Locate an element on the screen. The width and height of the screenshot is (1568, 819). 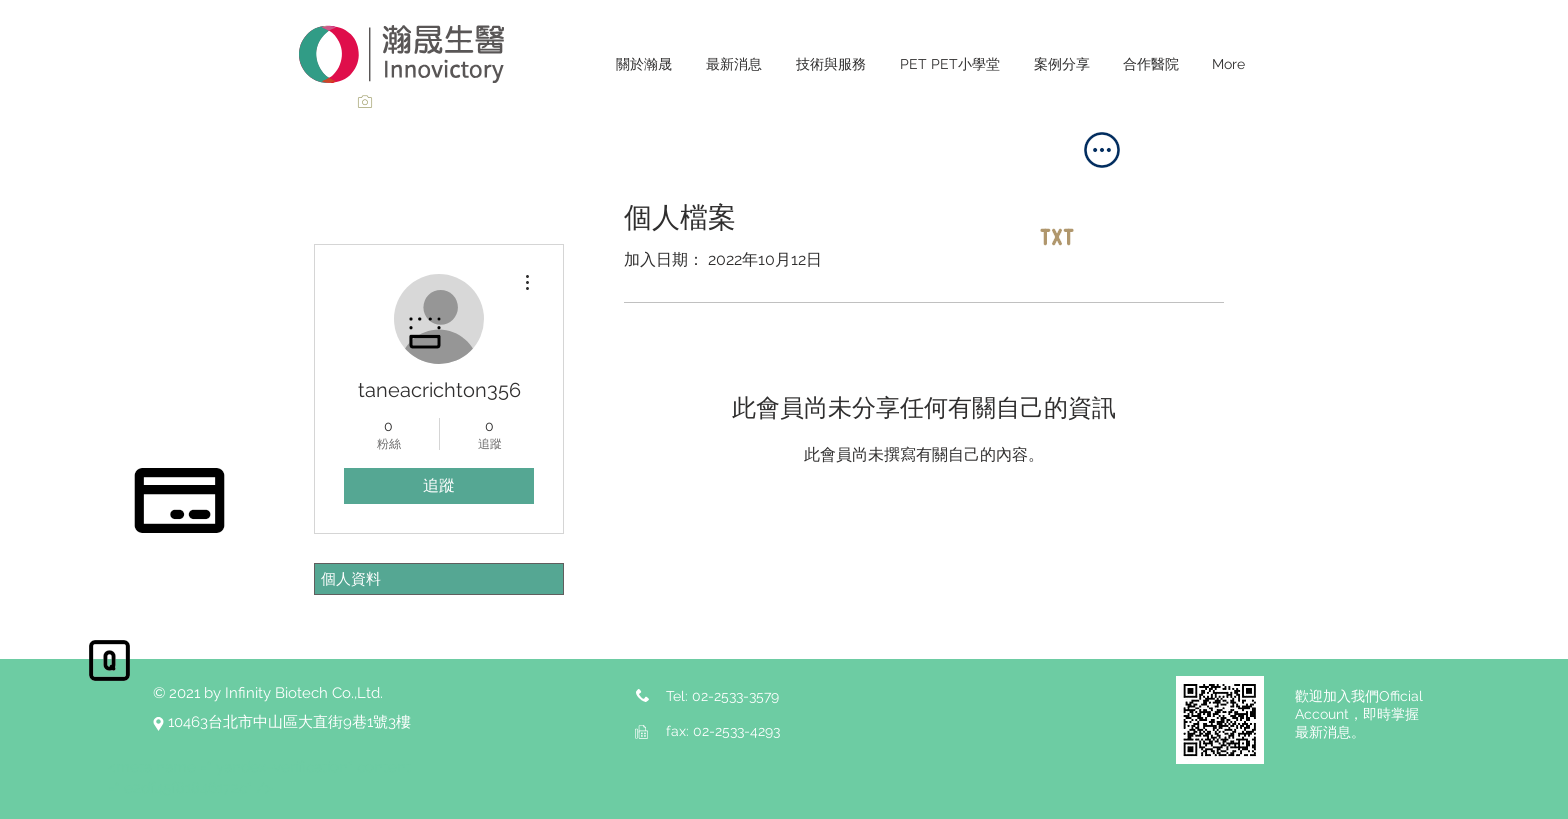
take a photo is located at coordinates (365, 102).